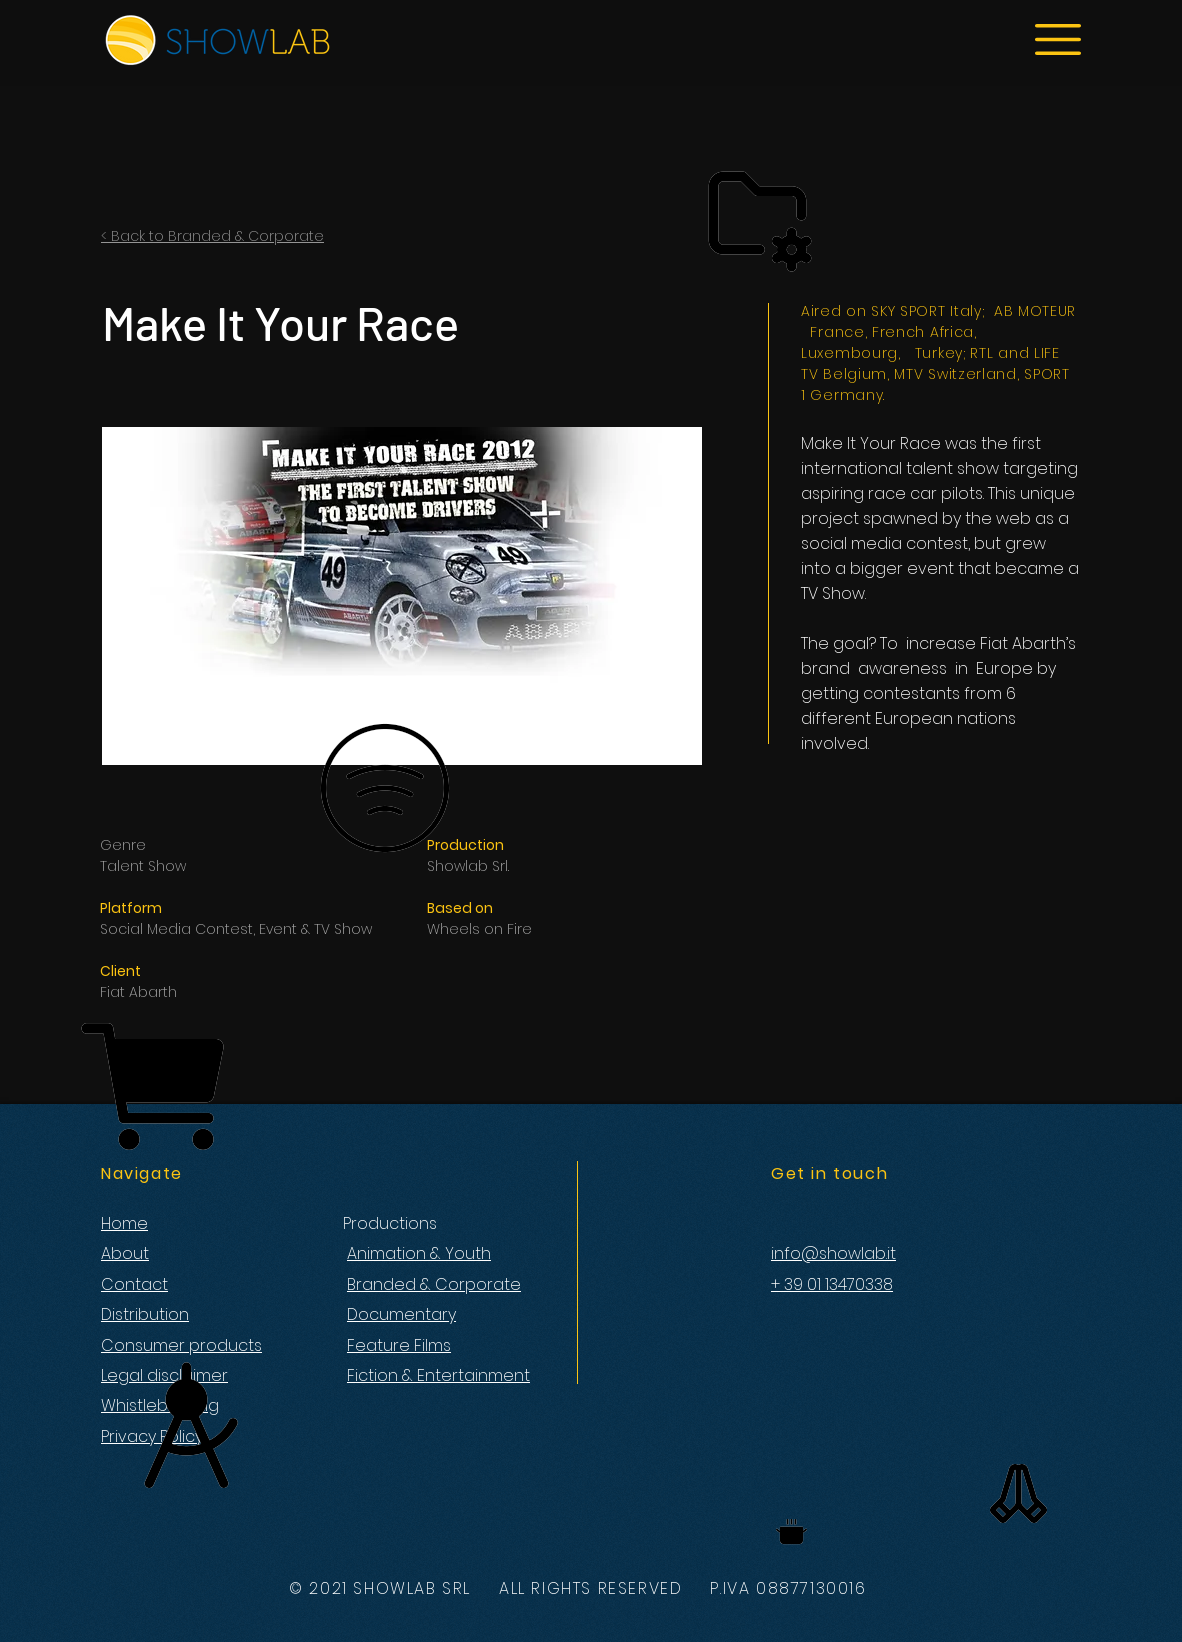  Describe the element at coordinates (1018, 1494) in the screenshot. I see `express gratitude or thanks` at that location.